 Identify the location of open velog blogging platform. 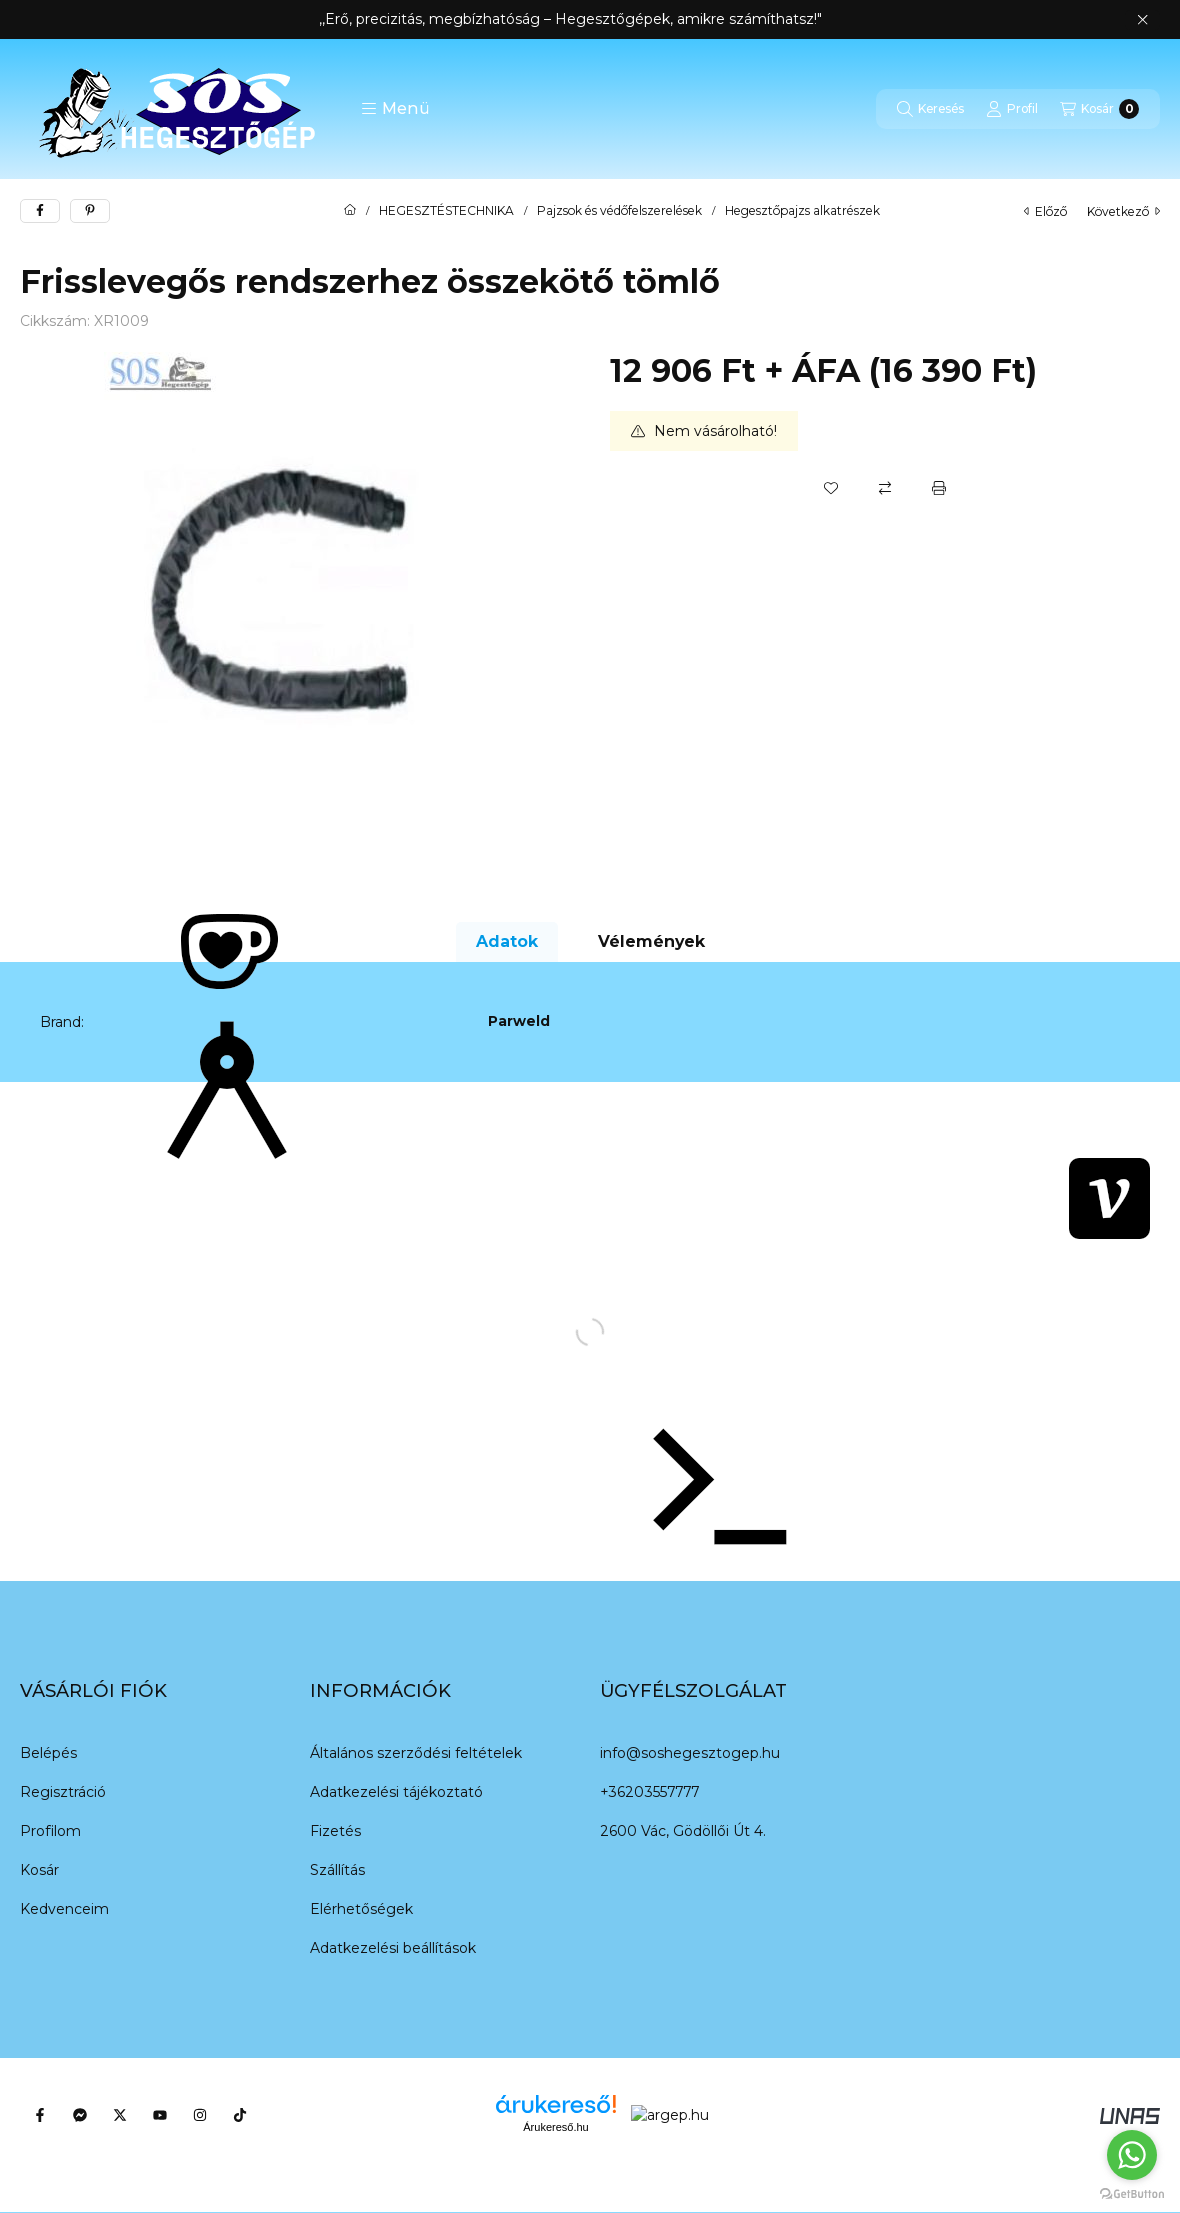
(1109, 1198).